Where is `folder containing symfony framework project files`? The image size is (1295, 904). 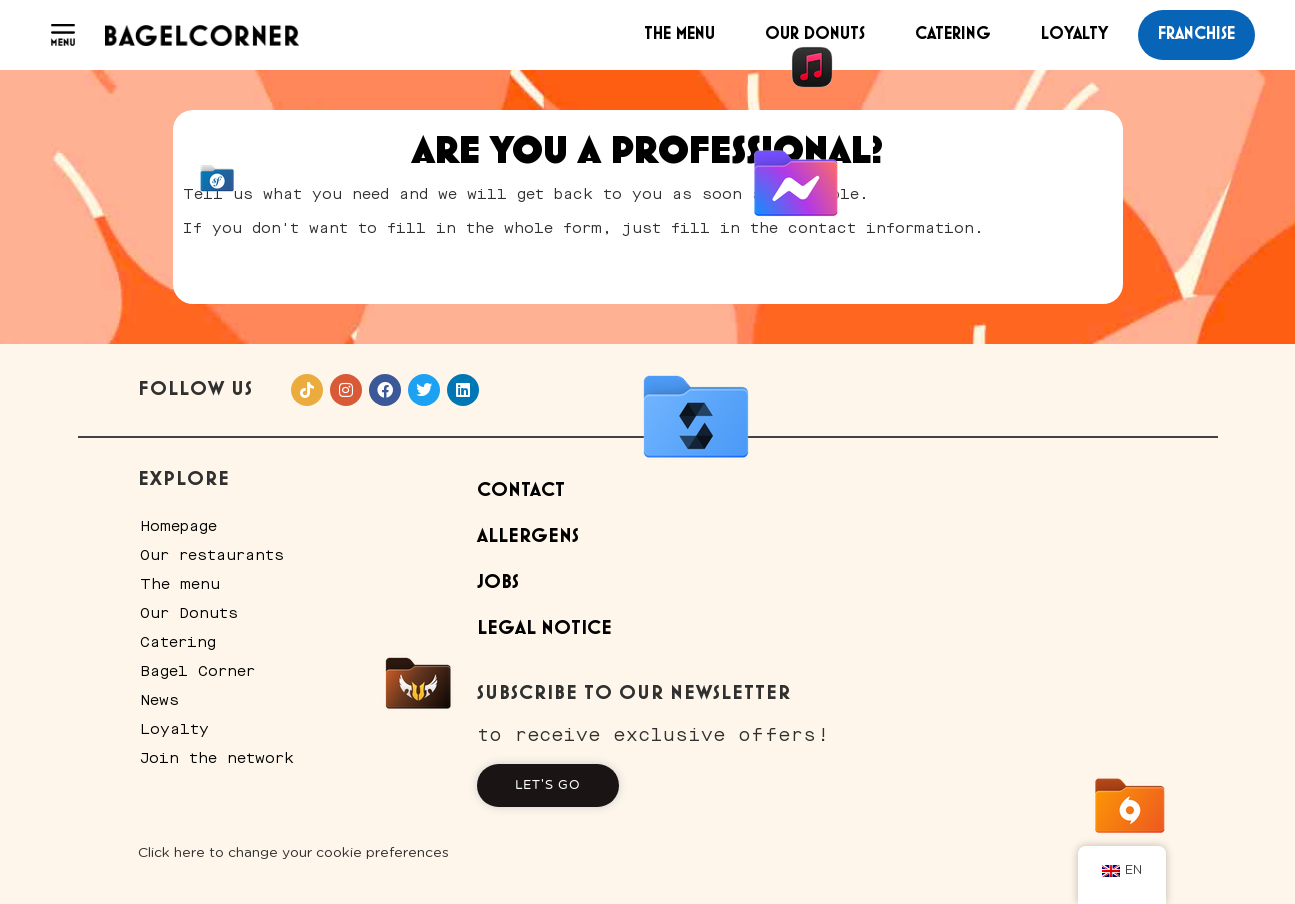 folder containing symfony framework project files is located at coordinates (217, 179).